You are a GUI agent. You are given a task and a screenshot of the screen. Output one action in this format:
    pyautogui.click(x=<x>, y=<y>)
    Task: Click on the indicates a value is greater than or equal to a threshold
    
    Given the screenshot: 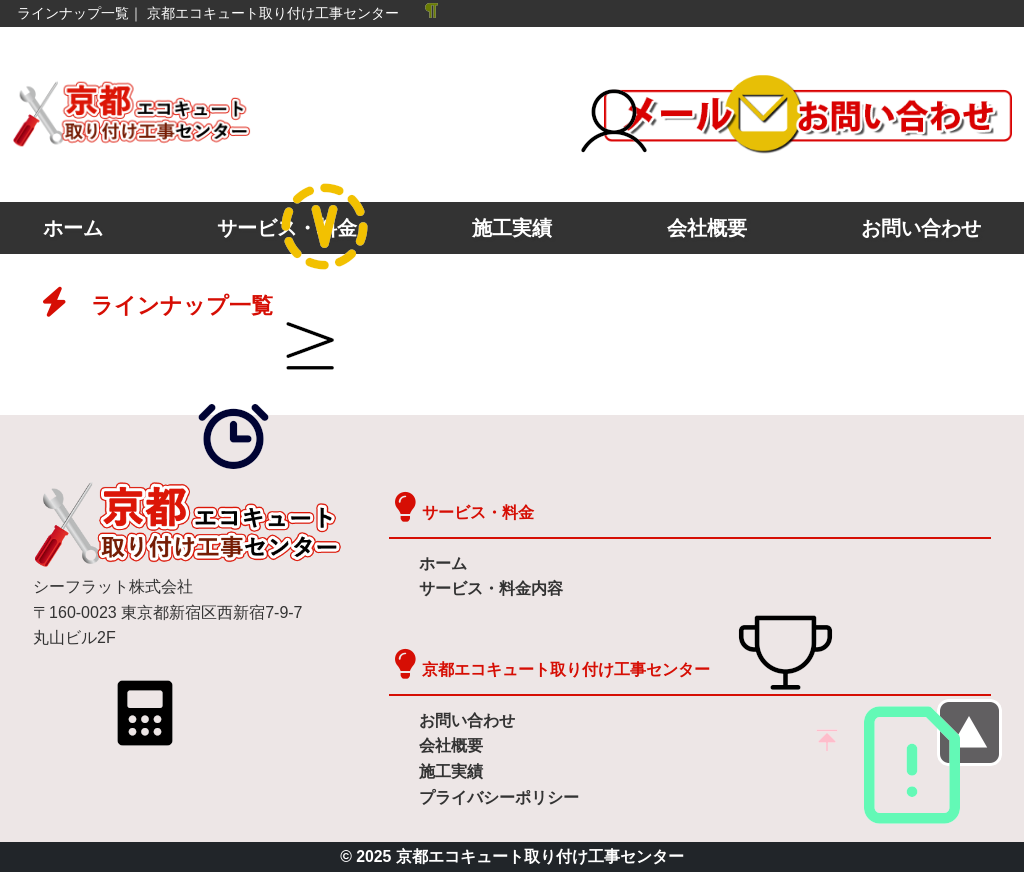 What is the action you would take?
    pyautogui.click(x=309, y=347)
    